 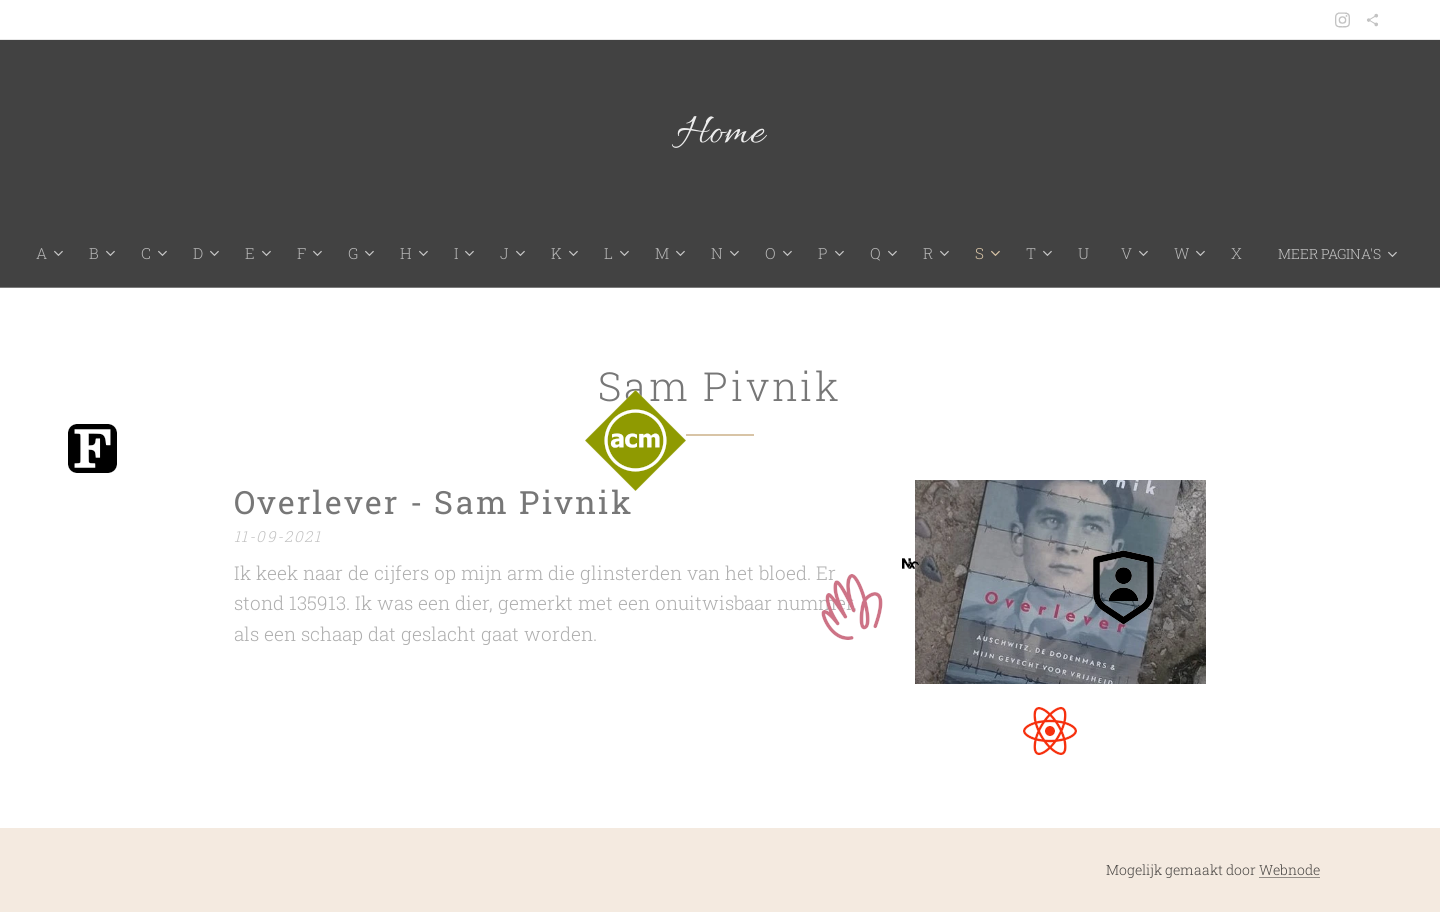 I want to click on nx build system logo, so click(x=910, y=563).